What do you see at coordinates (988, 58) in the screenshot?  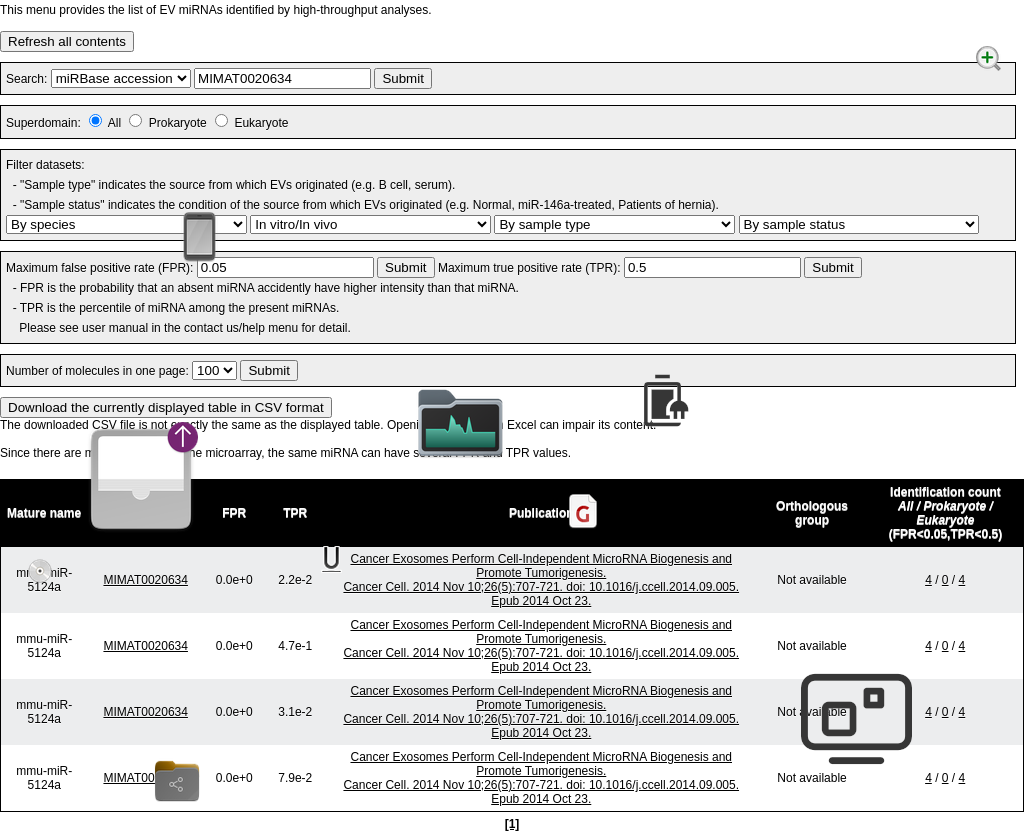 I see `zoom in to view content closer` at bounding box center [988, 58].